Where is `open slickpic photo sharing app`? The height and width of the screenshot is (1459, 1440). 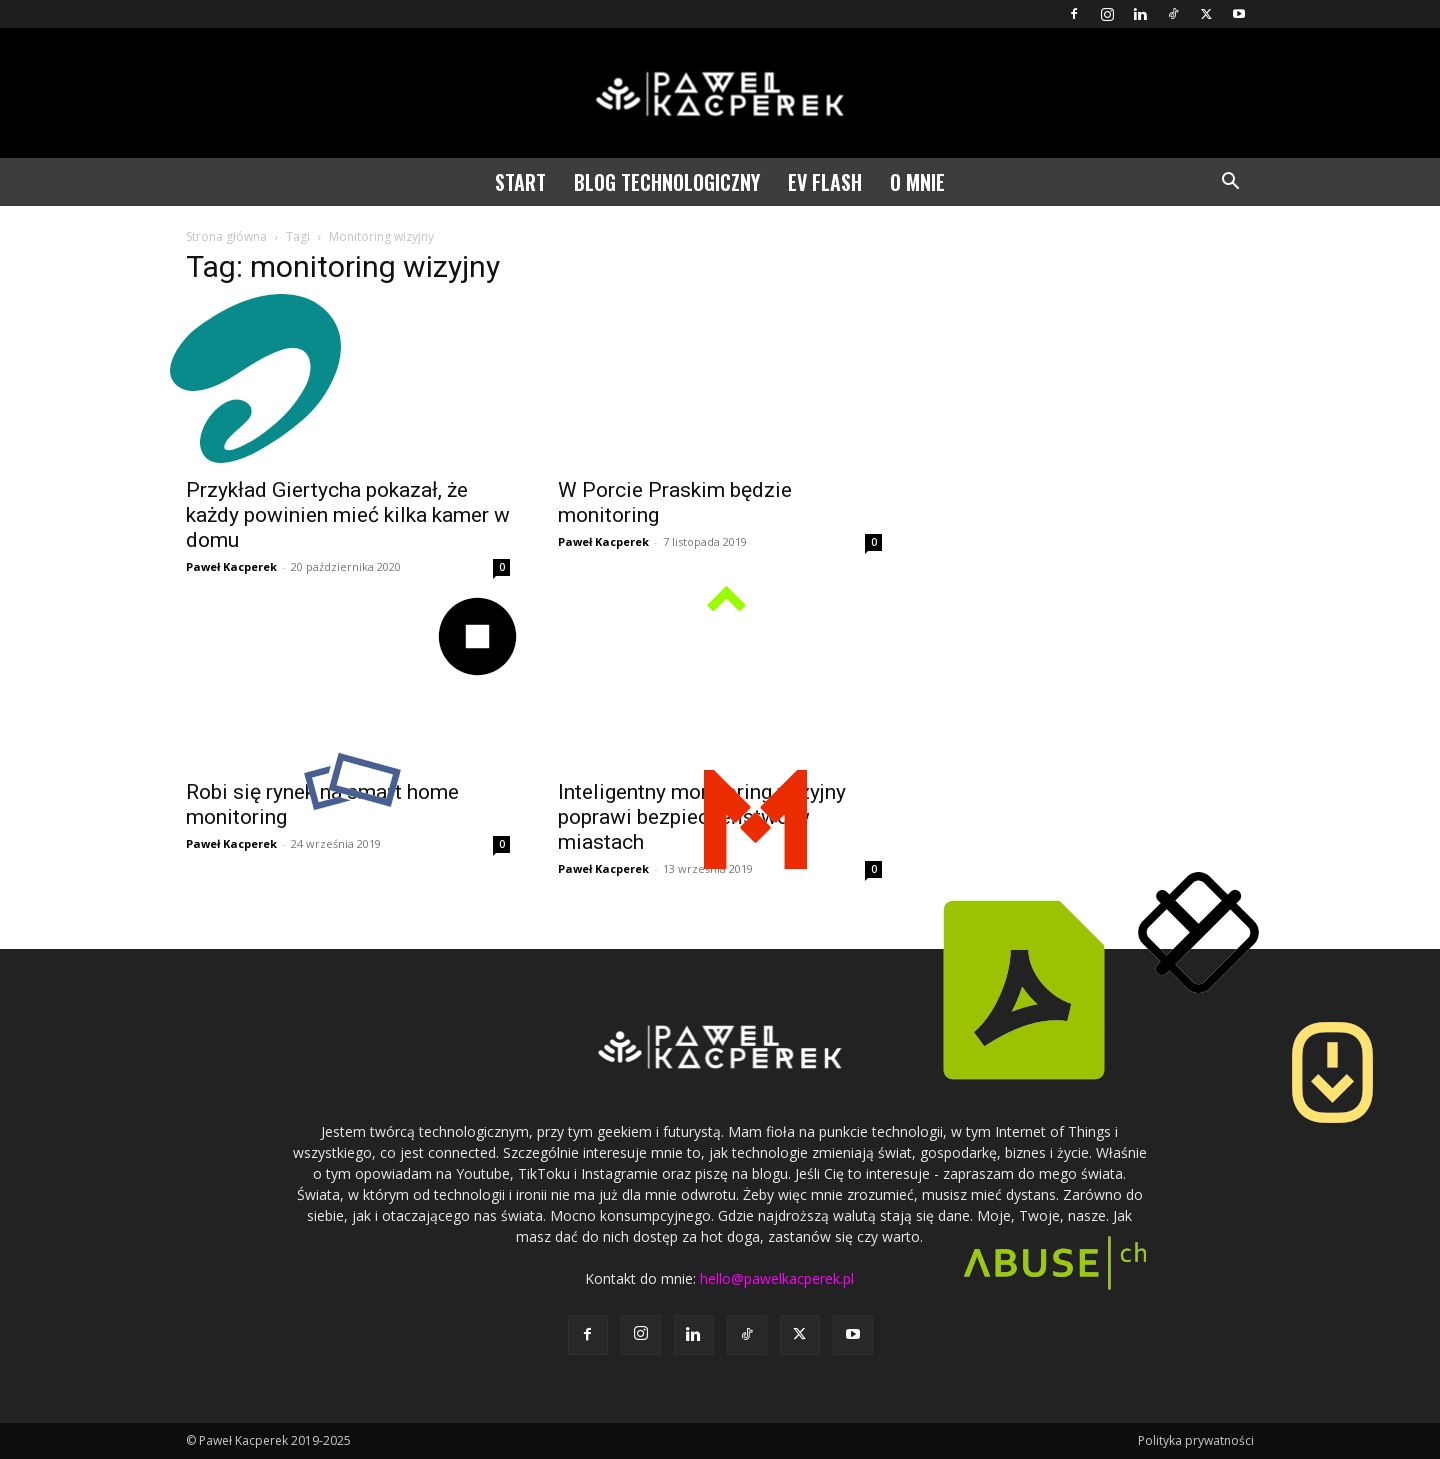 open slickpic photo sharing app is located at coordinates (352, 781).